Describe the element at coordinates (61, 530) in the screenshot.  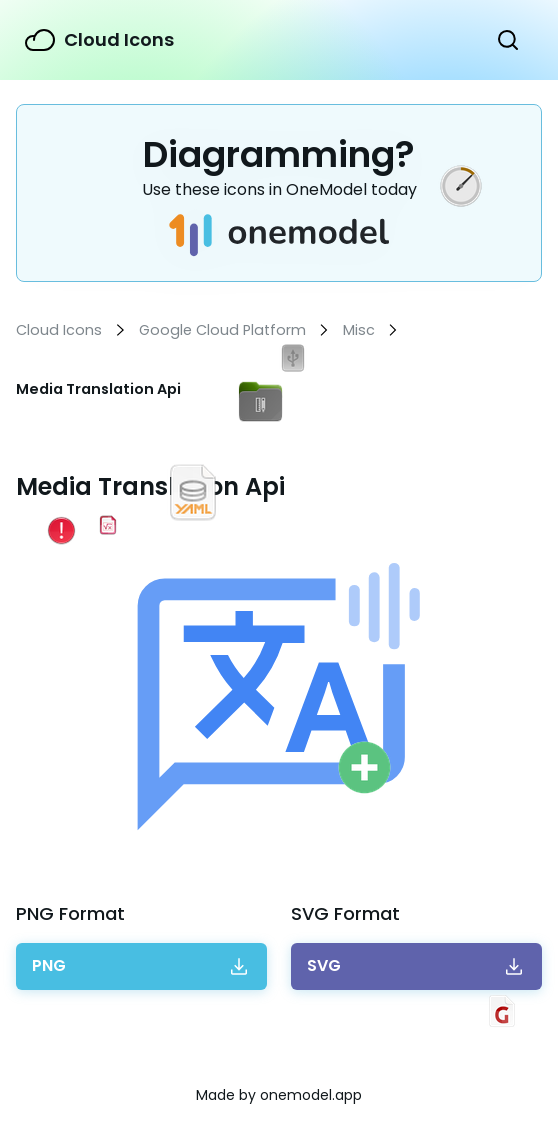
I see `indicates a warning or alert in a dialog` at that location.